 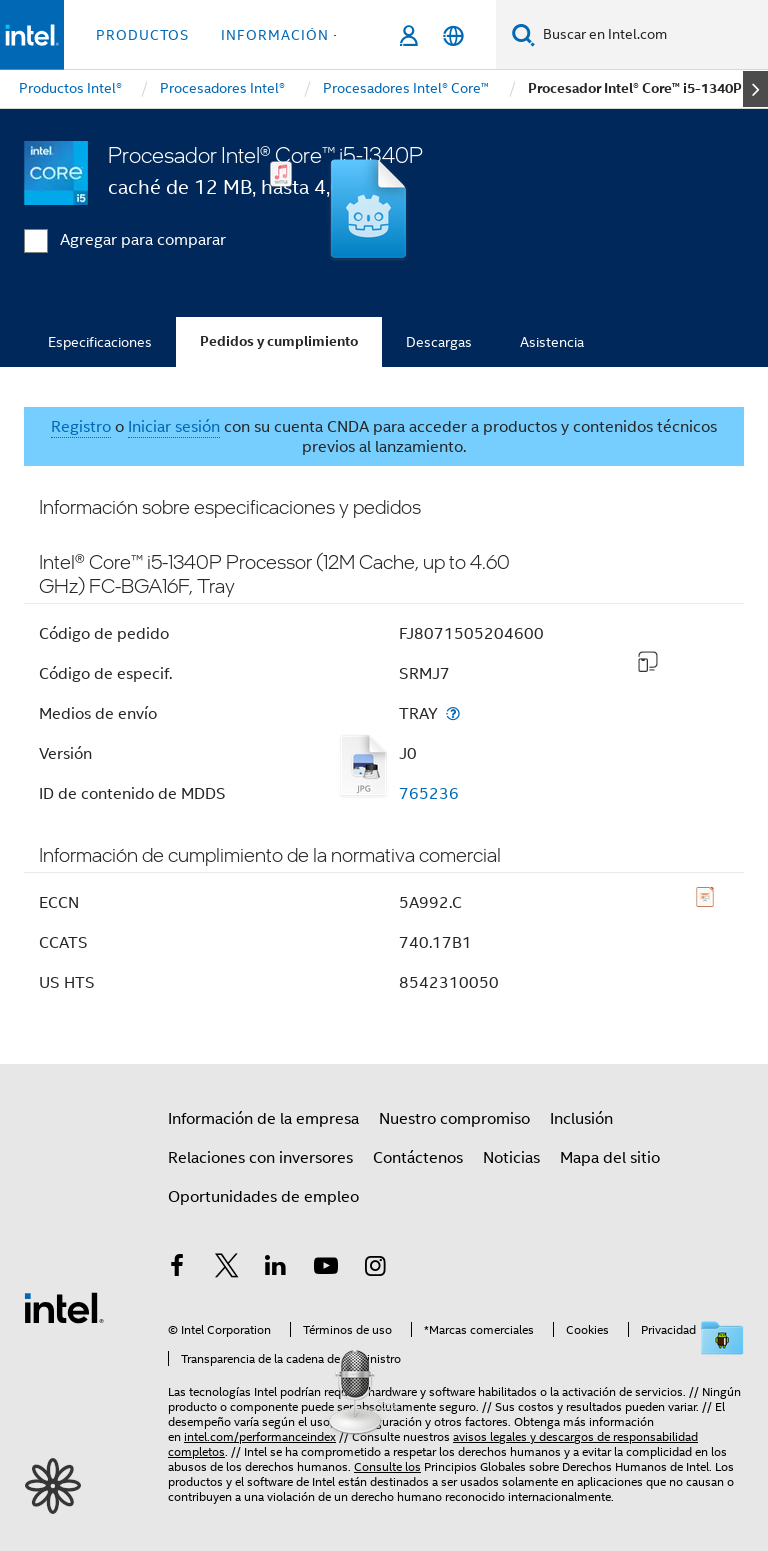 What do you see at coordinates (357, 1390) in the screenshot?
I see `access microphone settings` at bounding box center [357, 1390].